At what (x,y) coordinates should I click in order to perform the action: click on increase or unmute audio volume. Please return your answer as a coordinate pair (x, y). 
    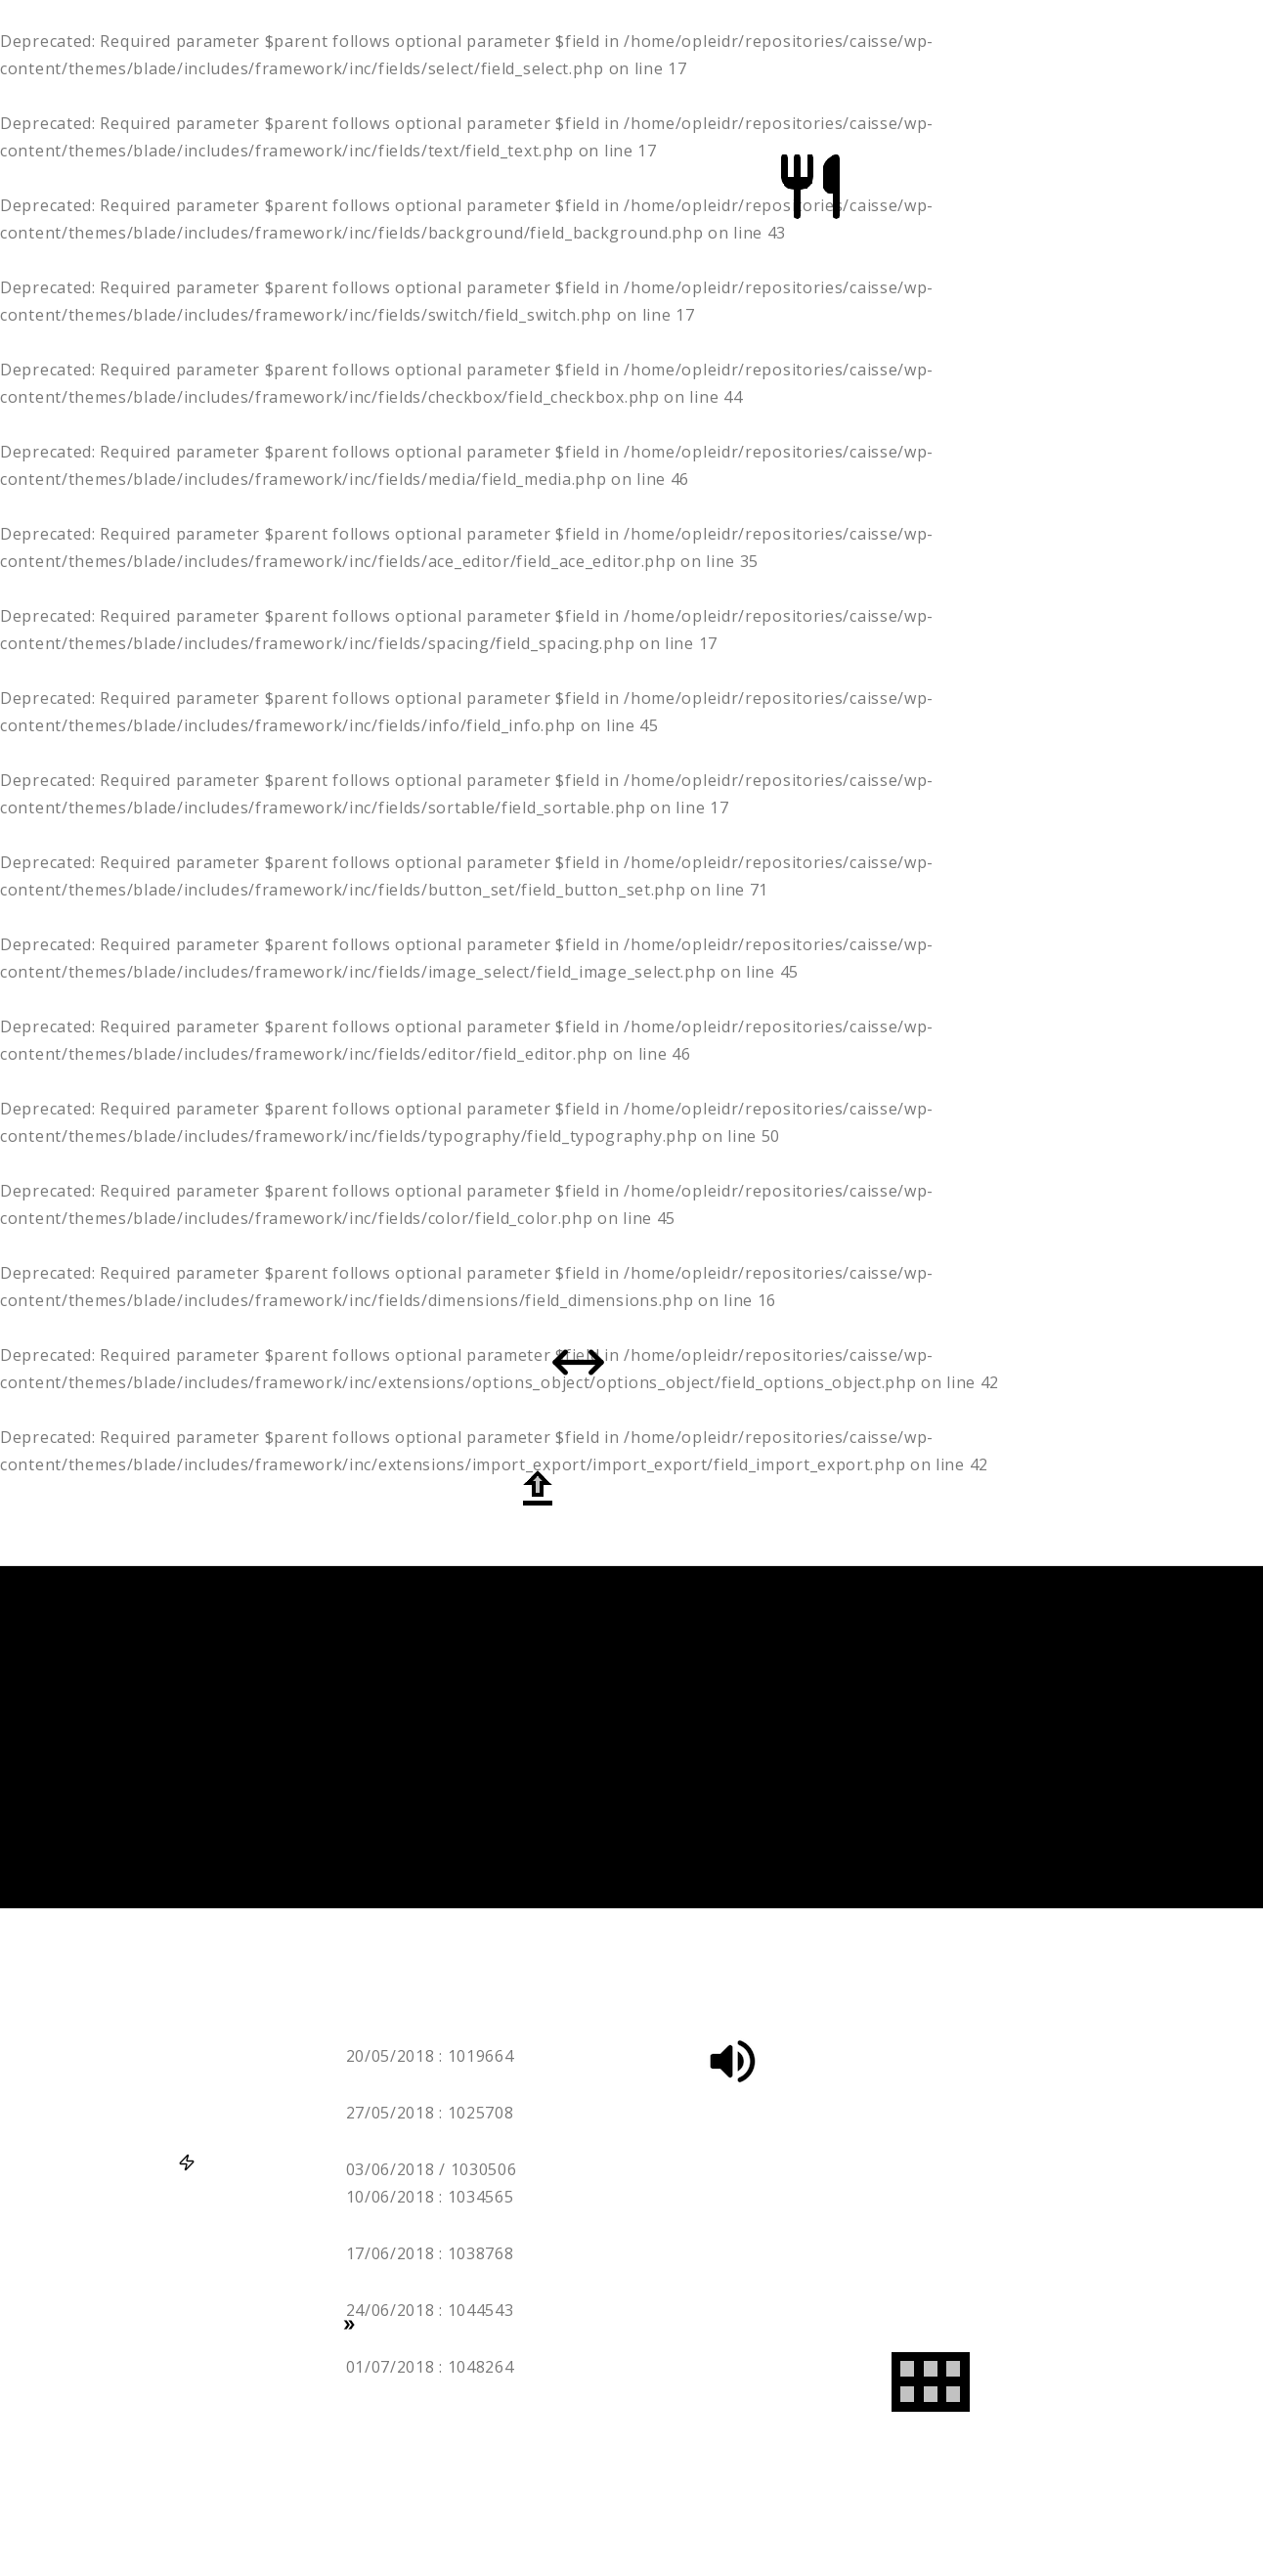
    Looking at the image, I should click on (732, 2061).